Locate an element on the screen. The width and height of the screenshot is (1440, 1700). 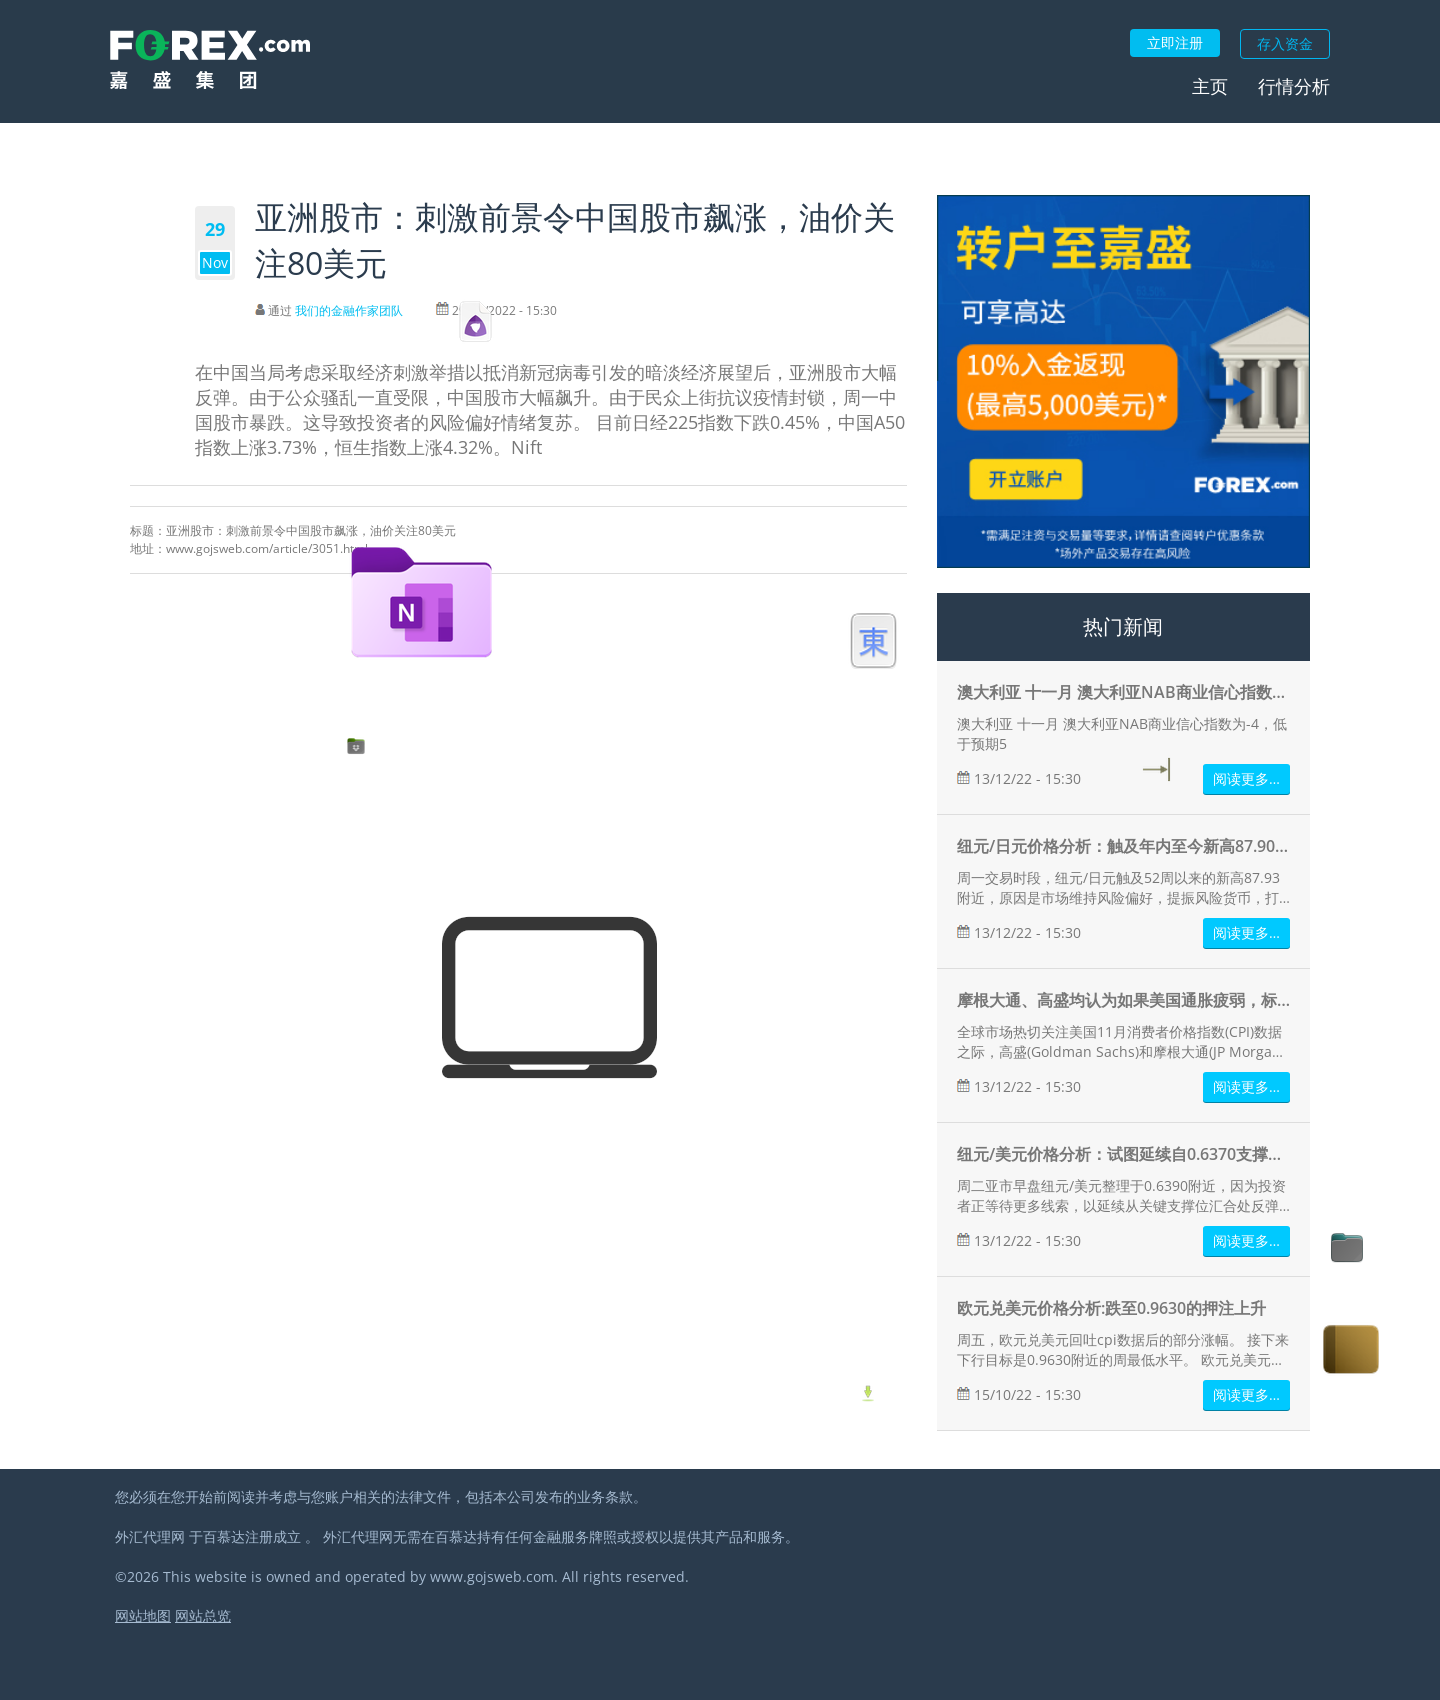
meson build system configuration file is located at coordinates (475, 321).